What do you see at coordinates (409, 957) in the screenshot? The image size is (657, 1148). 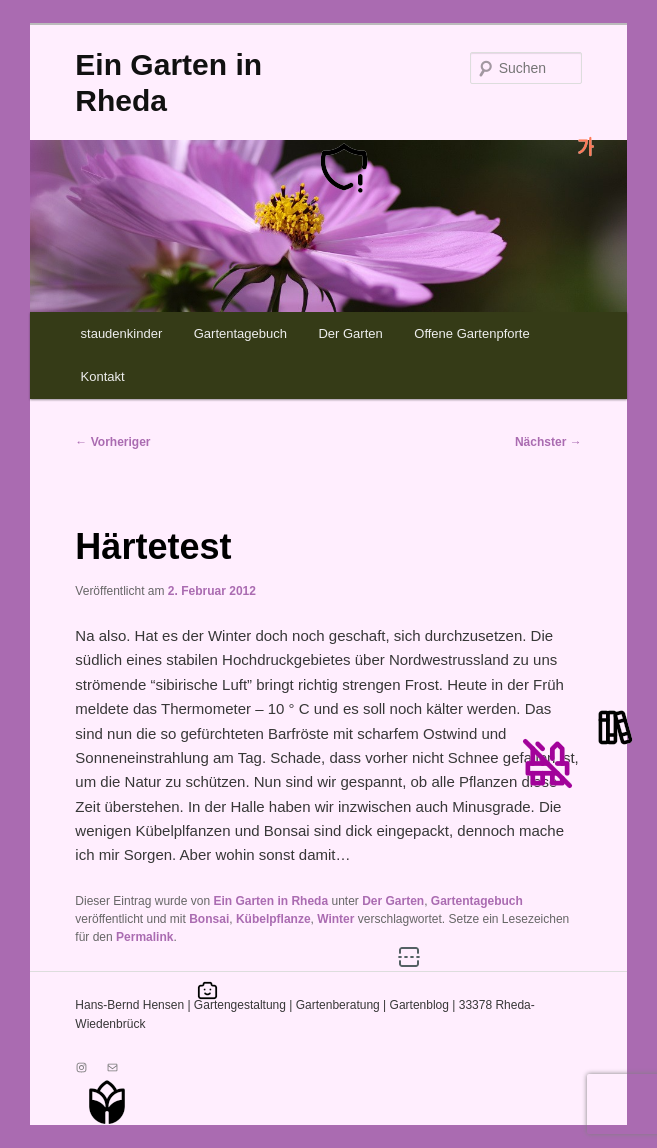 I see `flip image vertically` at bounding box center [409, 957].